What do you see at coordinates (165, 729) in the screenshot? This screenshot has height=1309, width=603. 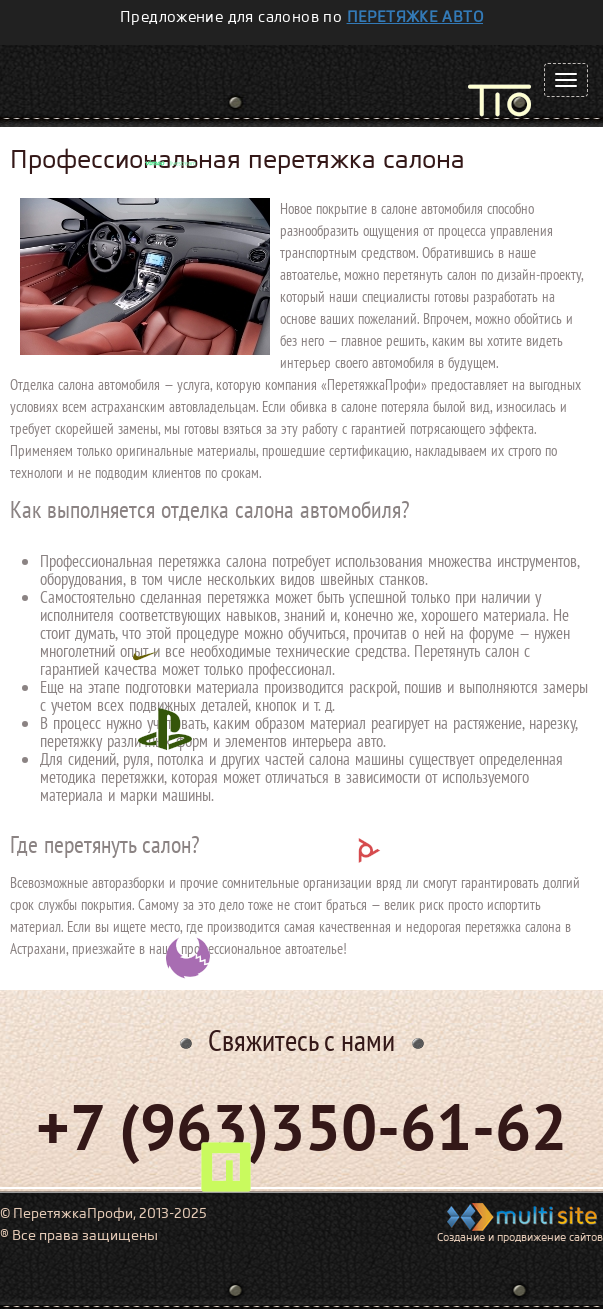 I see `playstation brand logo` at bounding box center [165, 729].